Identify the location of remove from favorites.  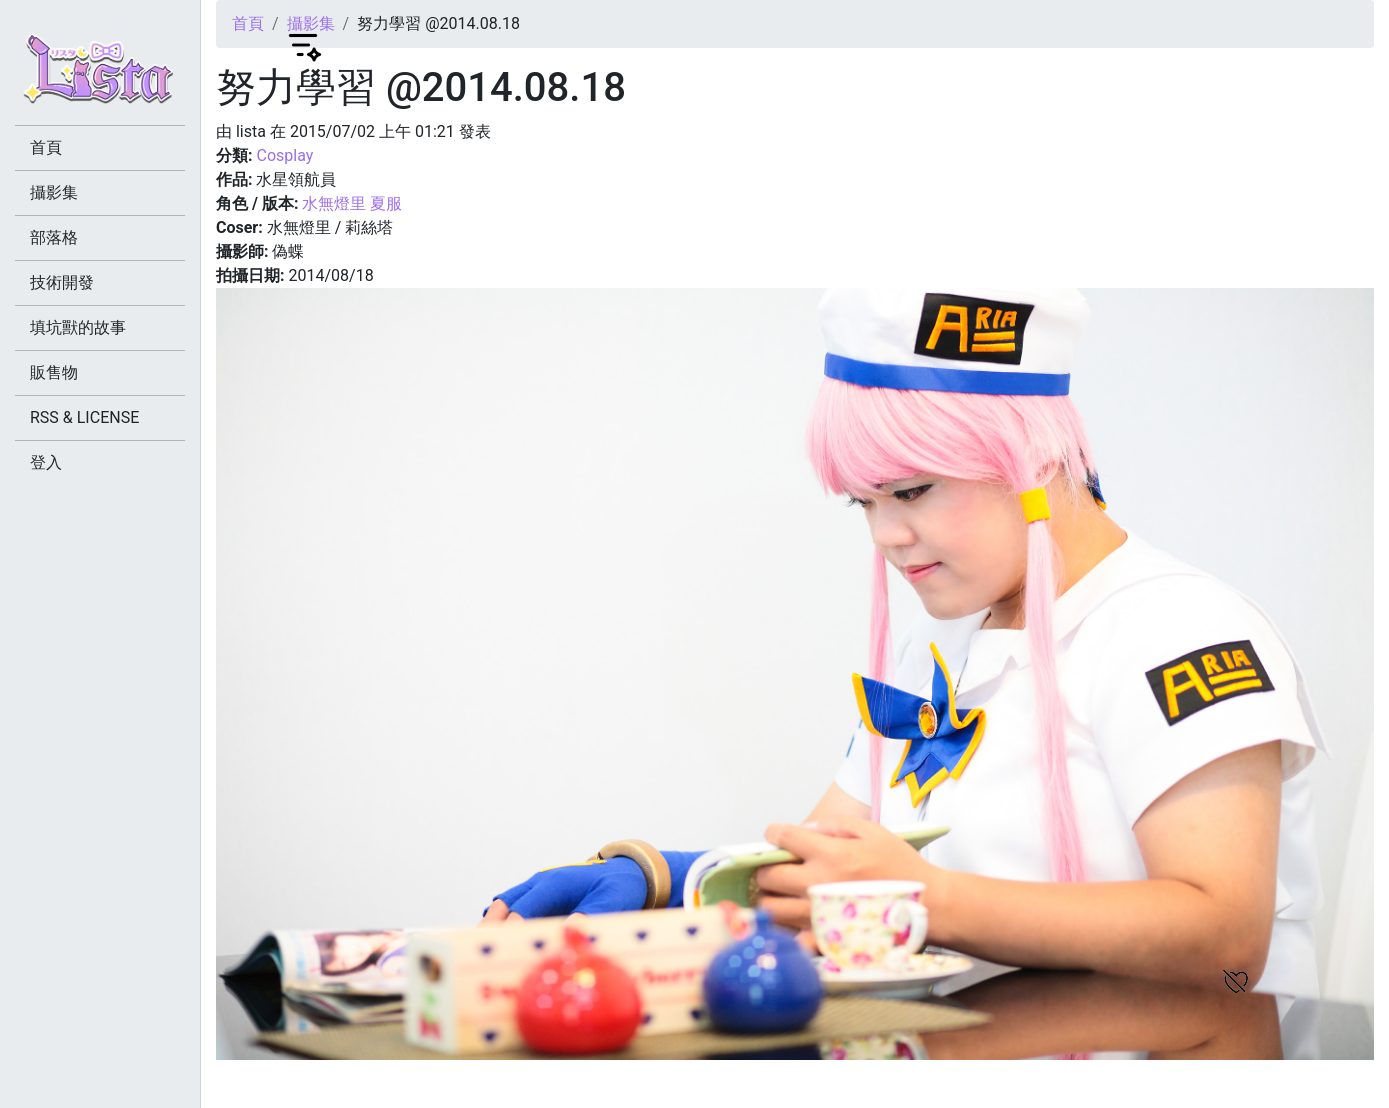
(1235, 981).